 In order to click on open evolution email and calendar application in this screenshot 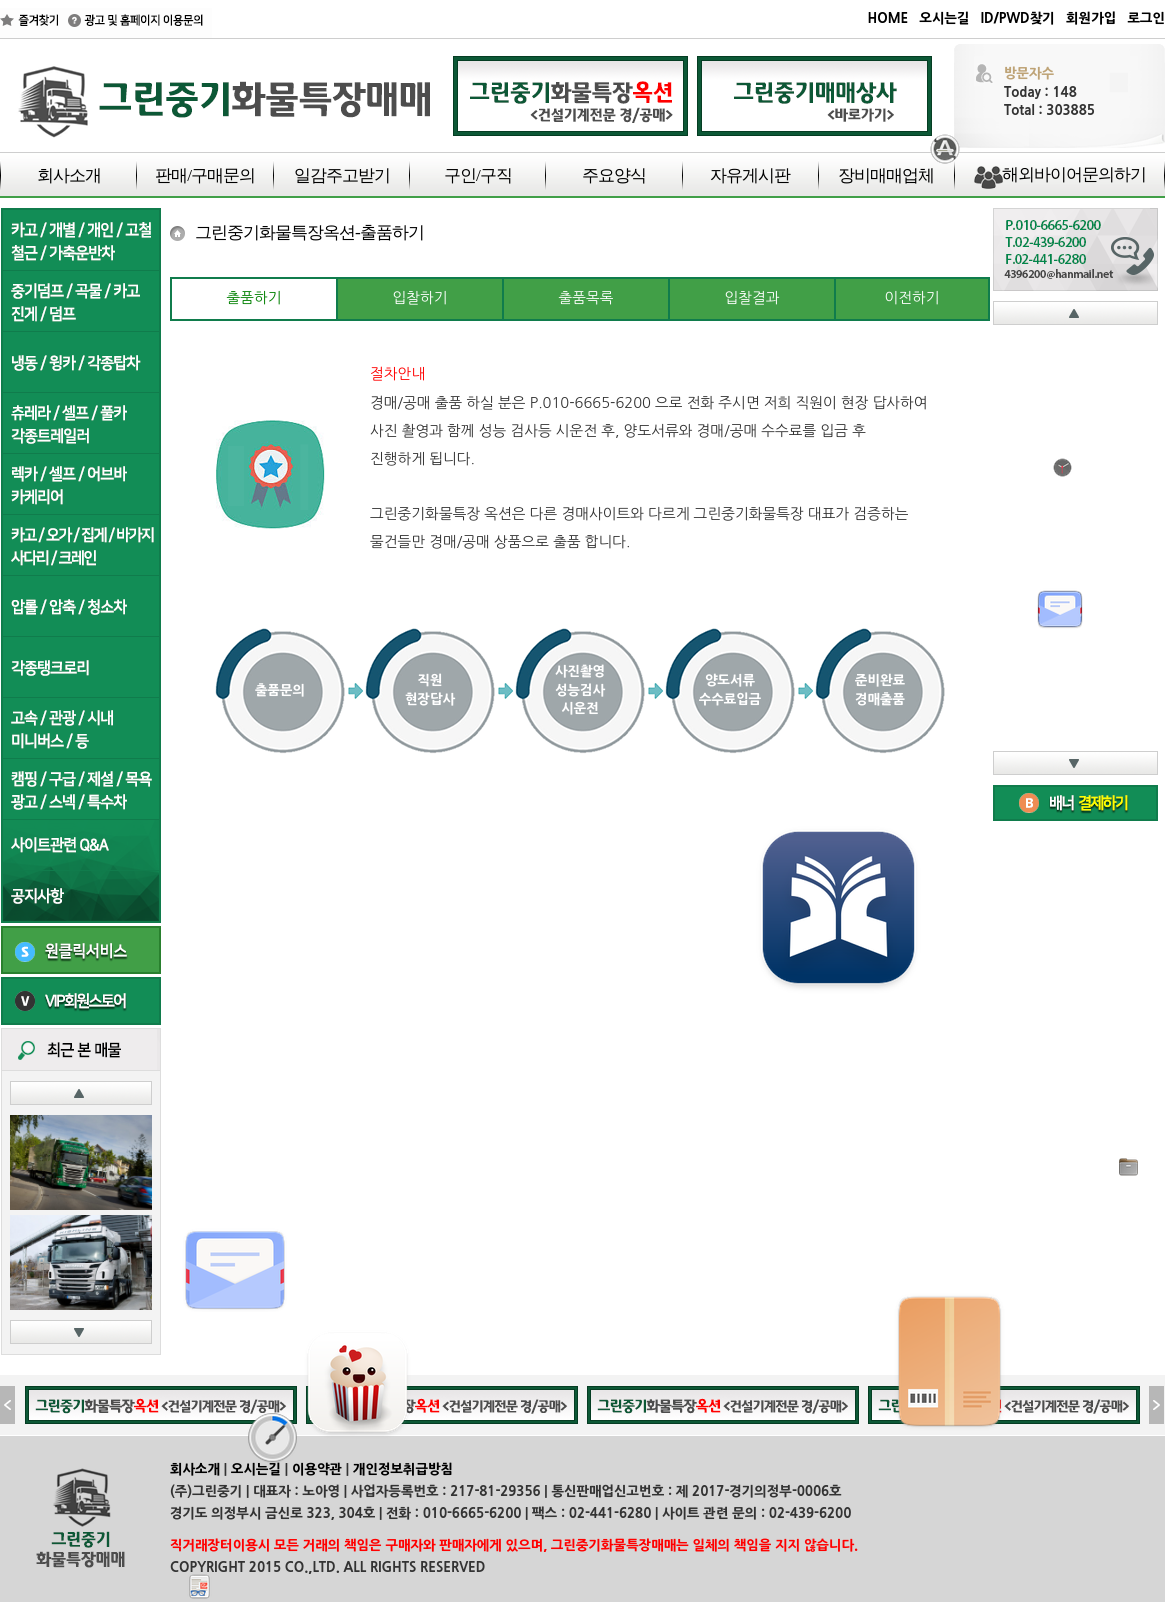, I will do `click(235, 1270)`.